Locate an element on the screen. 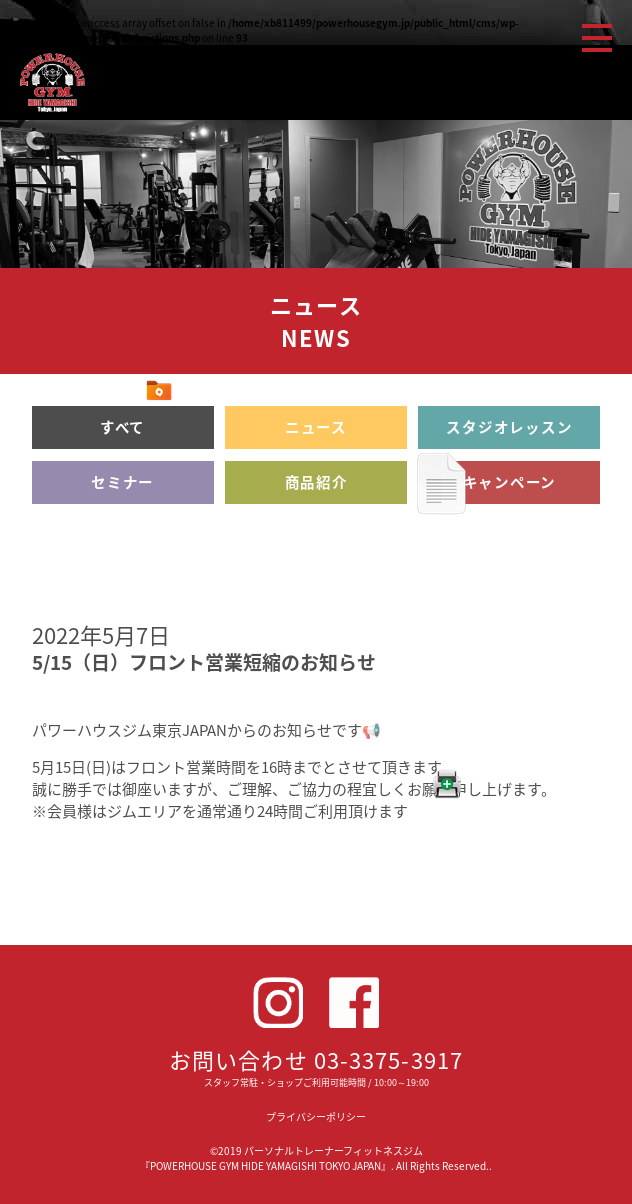 The width and height of the screenshot is (632, 1204). open a text document is located at coordinates (441, 483).